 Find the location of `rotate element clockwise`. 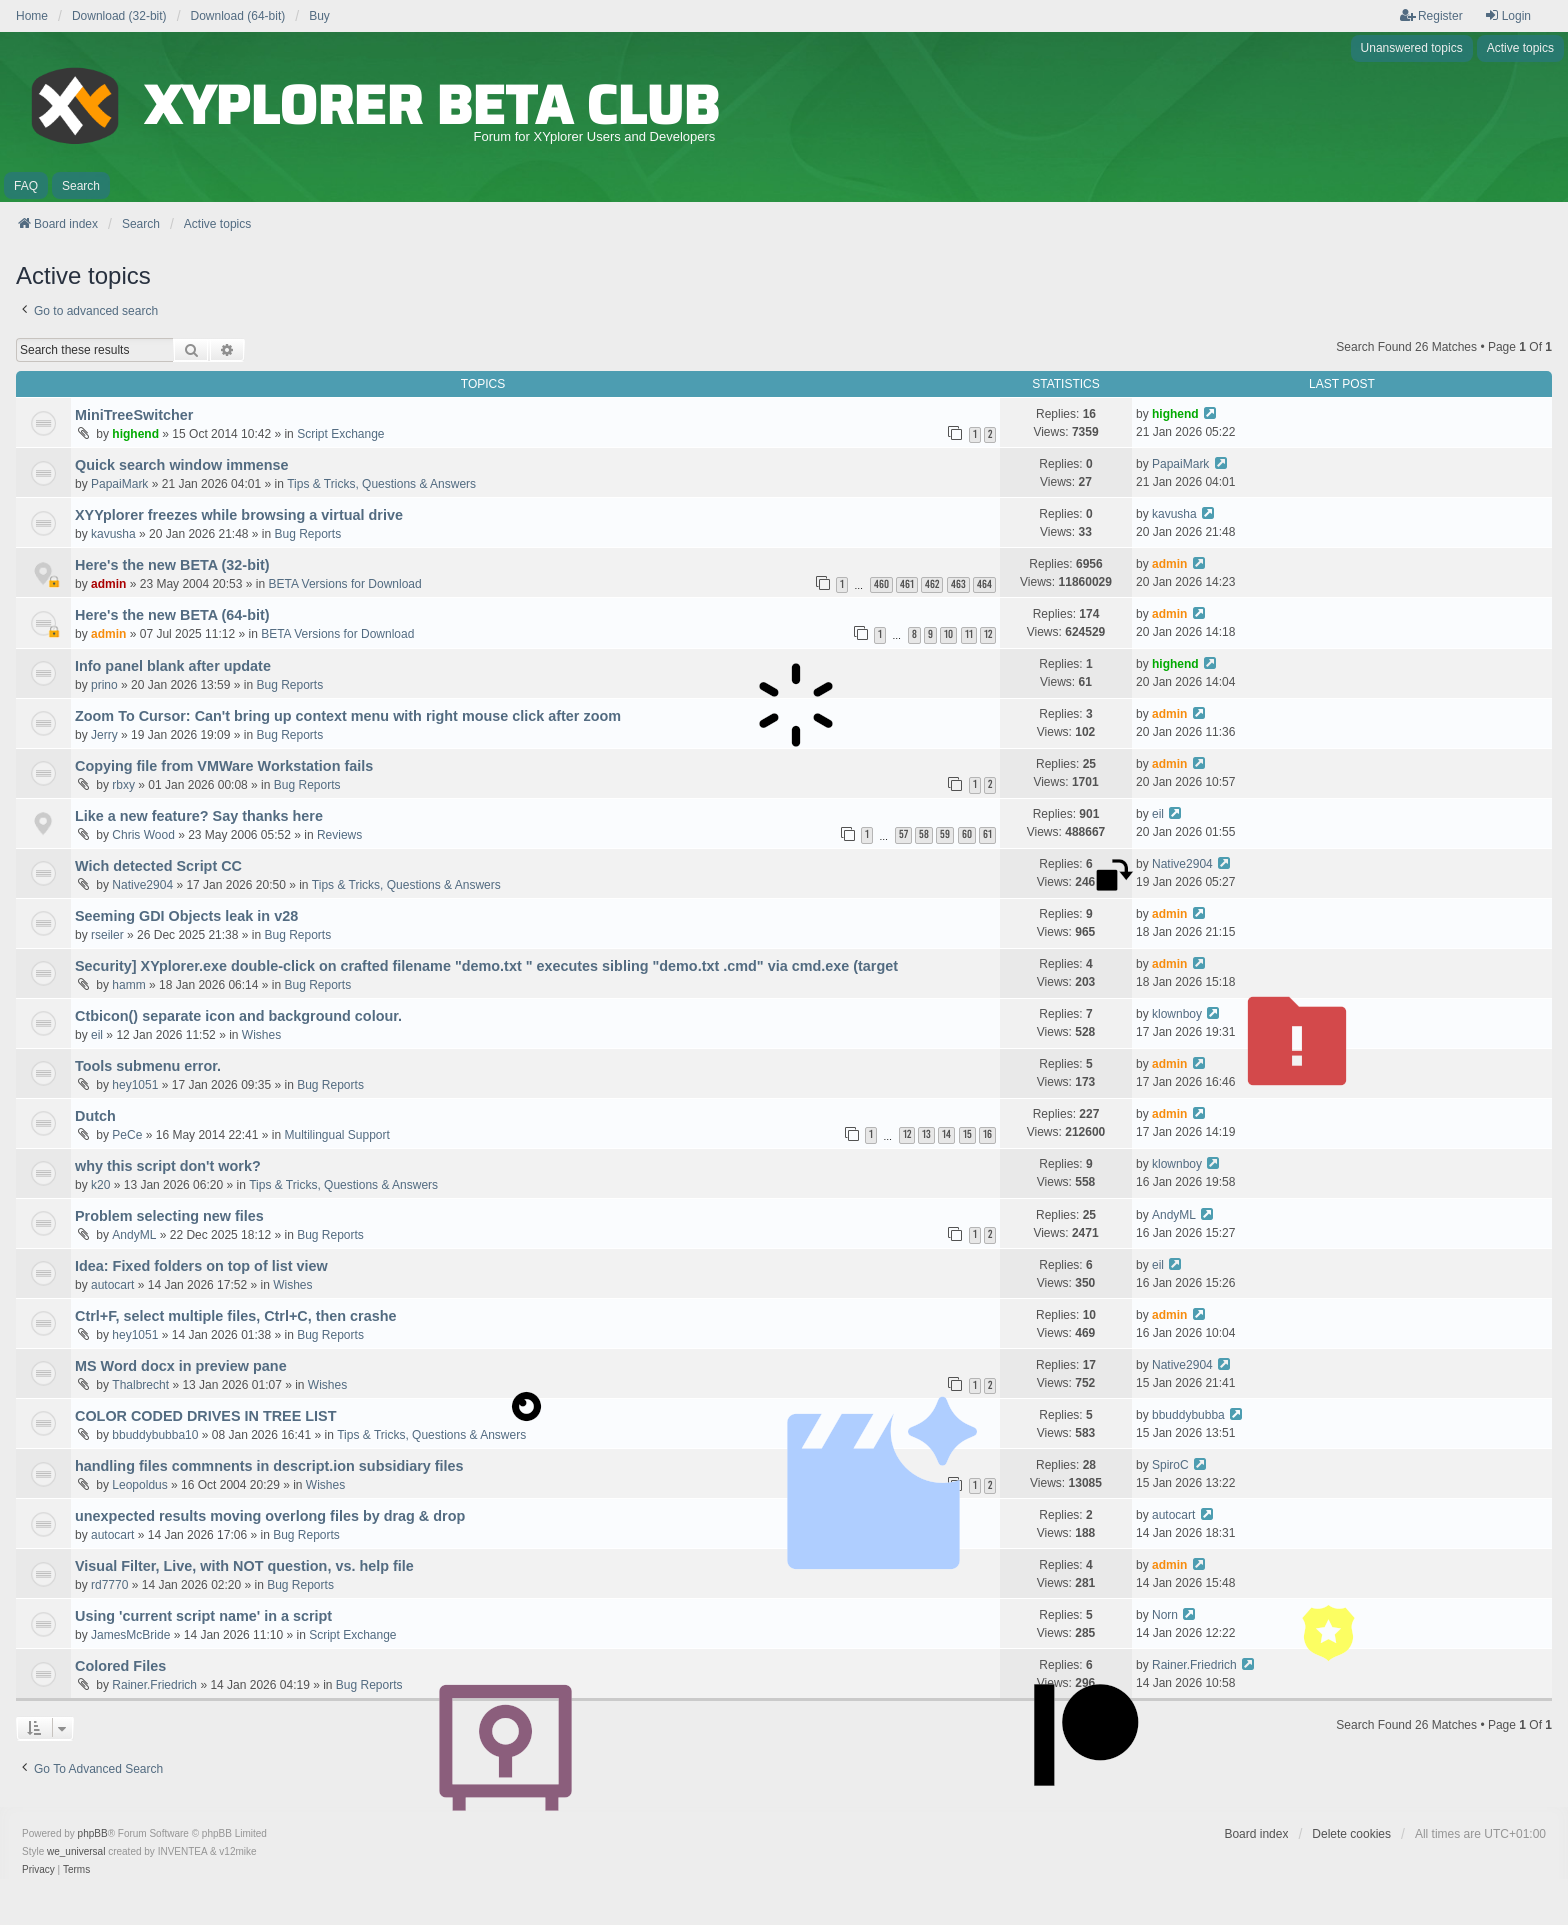

rotate element clockwise is located at coordinates (1114, 875).